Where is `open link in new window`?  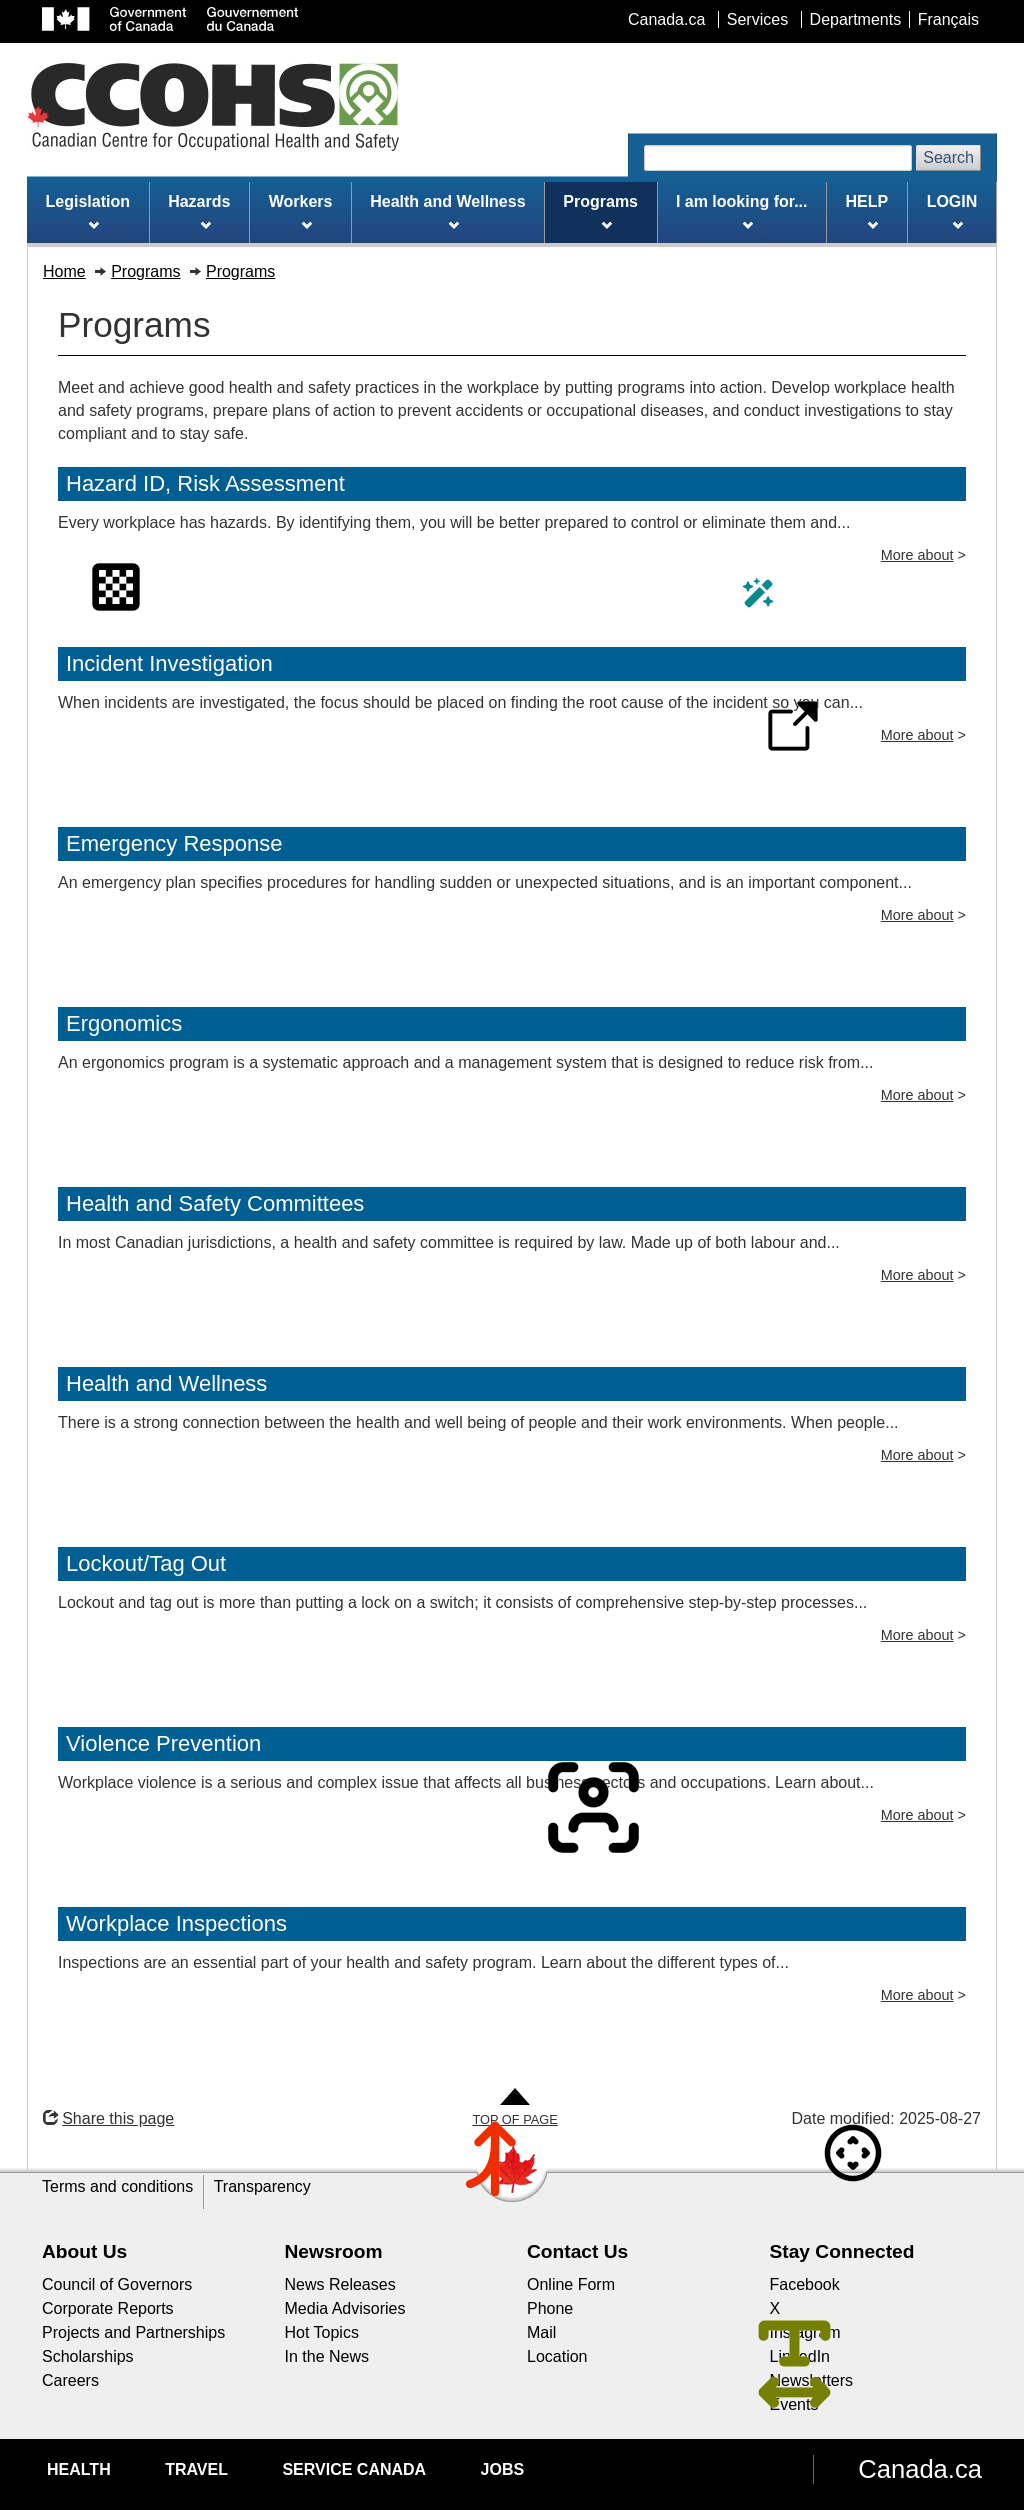
open link in new window is located at coordinates (793, 726).